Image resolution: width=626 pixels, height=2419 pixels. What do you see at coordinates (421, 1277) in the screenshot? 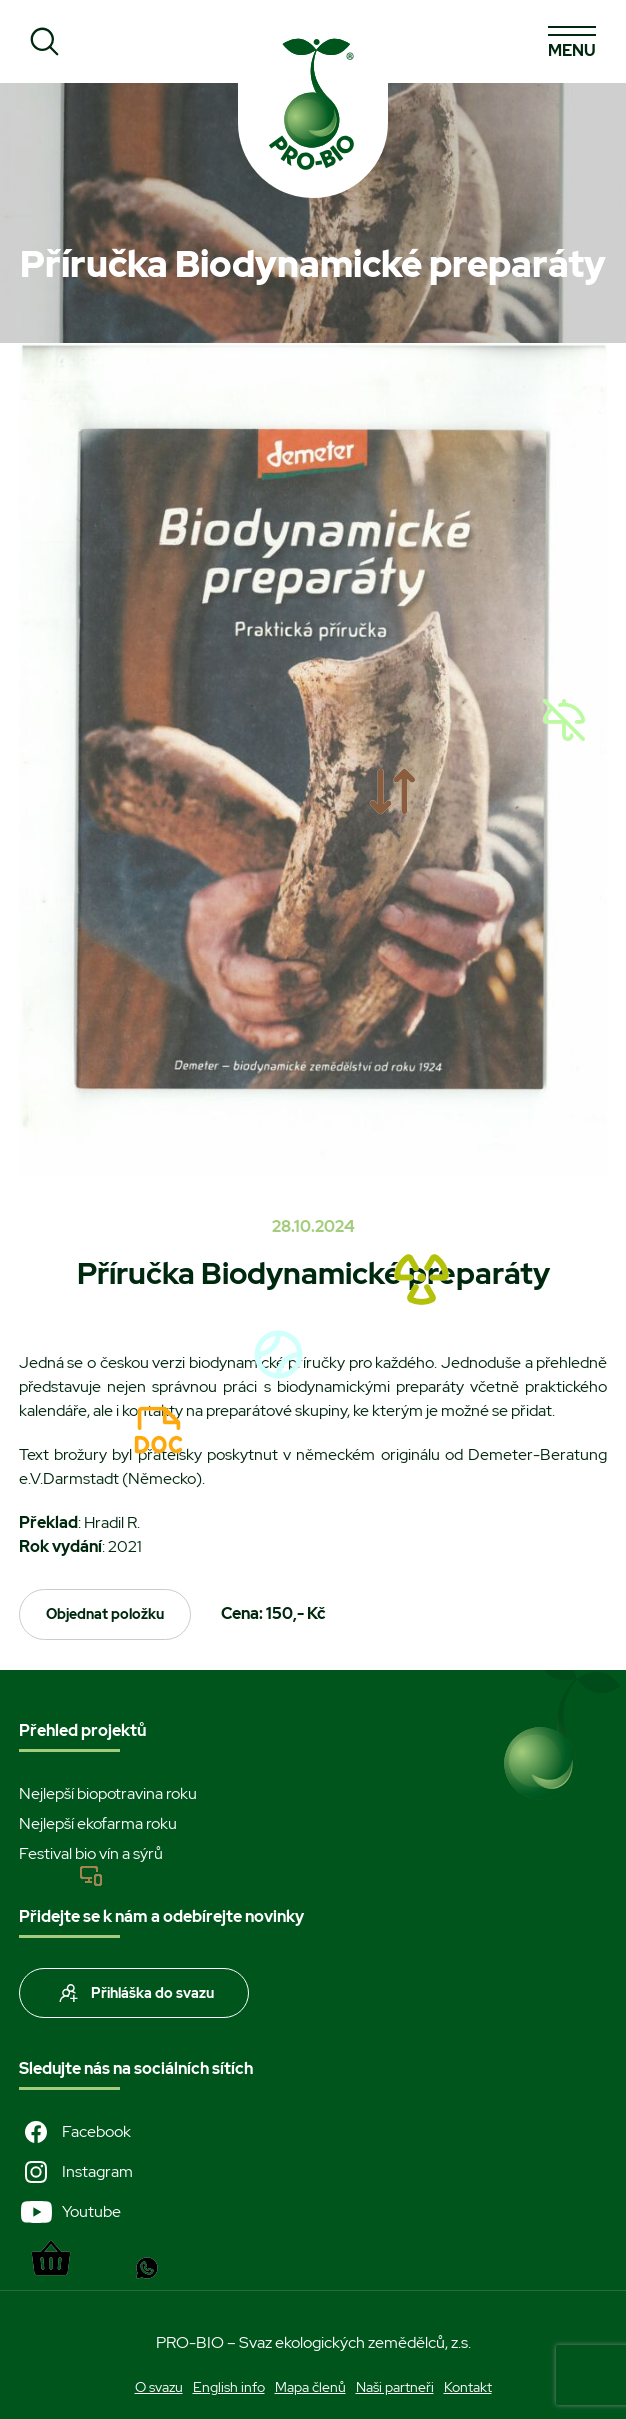
I see `indicates radioactive or hazardous material warning` at bounding box center [421, 1277].